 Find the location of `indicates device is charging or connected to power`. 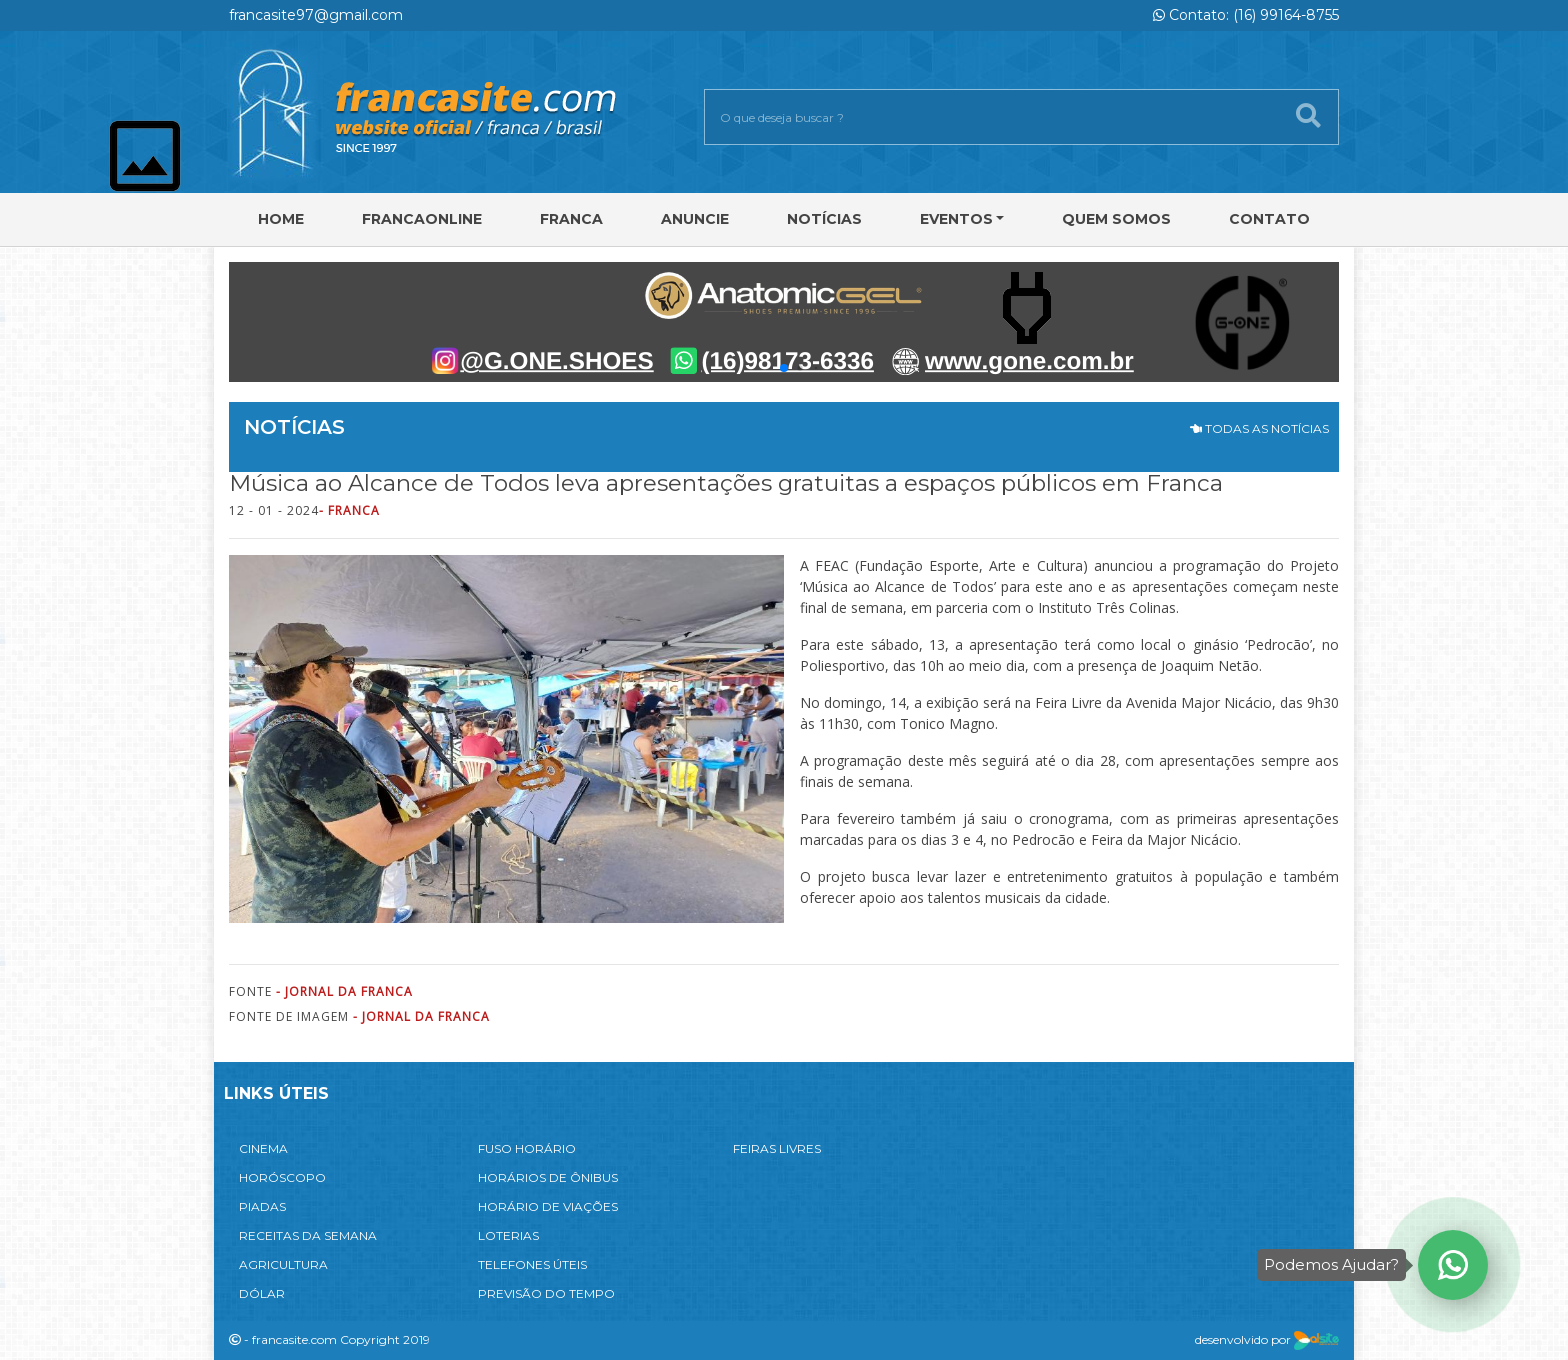

indicates device is charging or connected to power is located at coordinates (1027, 308).